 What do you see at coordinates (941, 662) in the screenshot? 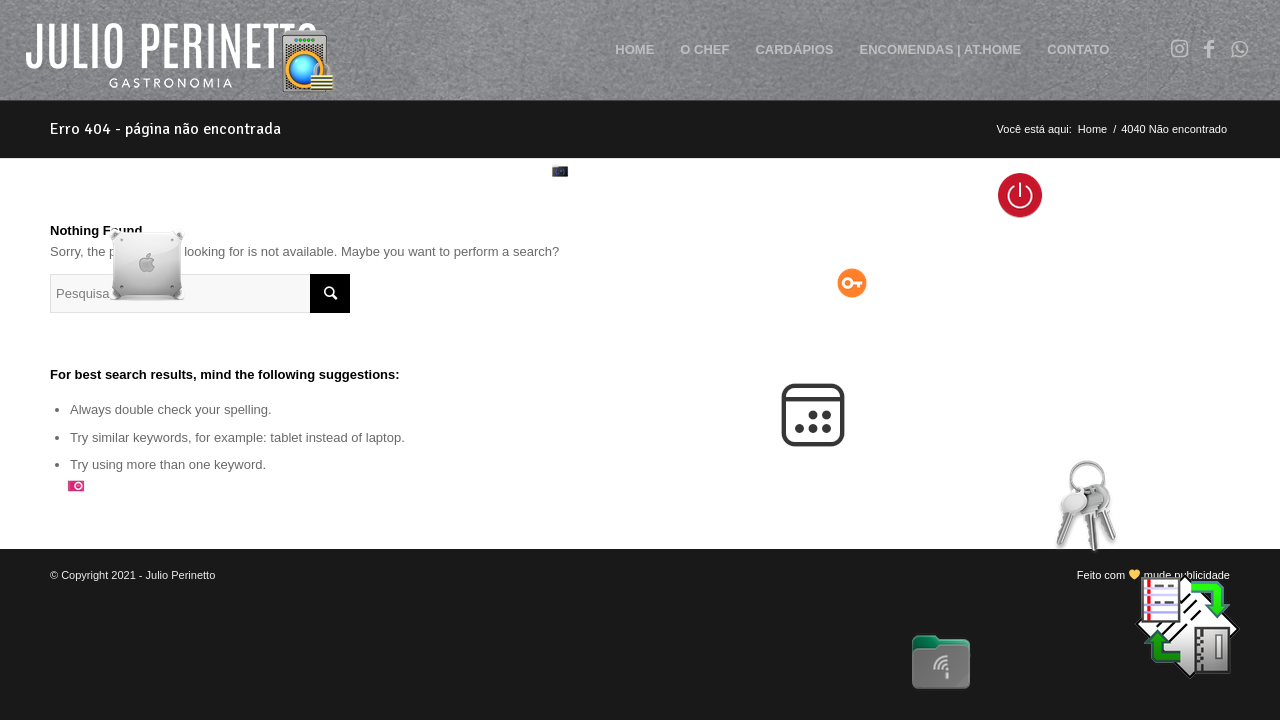
I see `open insync cloud sync folder` at bounding box center [941, 662].